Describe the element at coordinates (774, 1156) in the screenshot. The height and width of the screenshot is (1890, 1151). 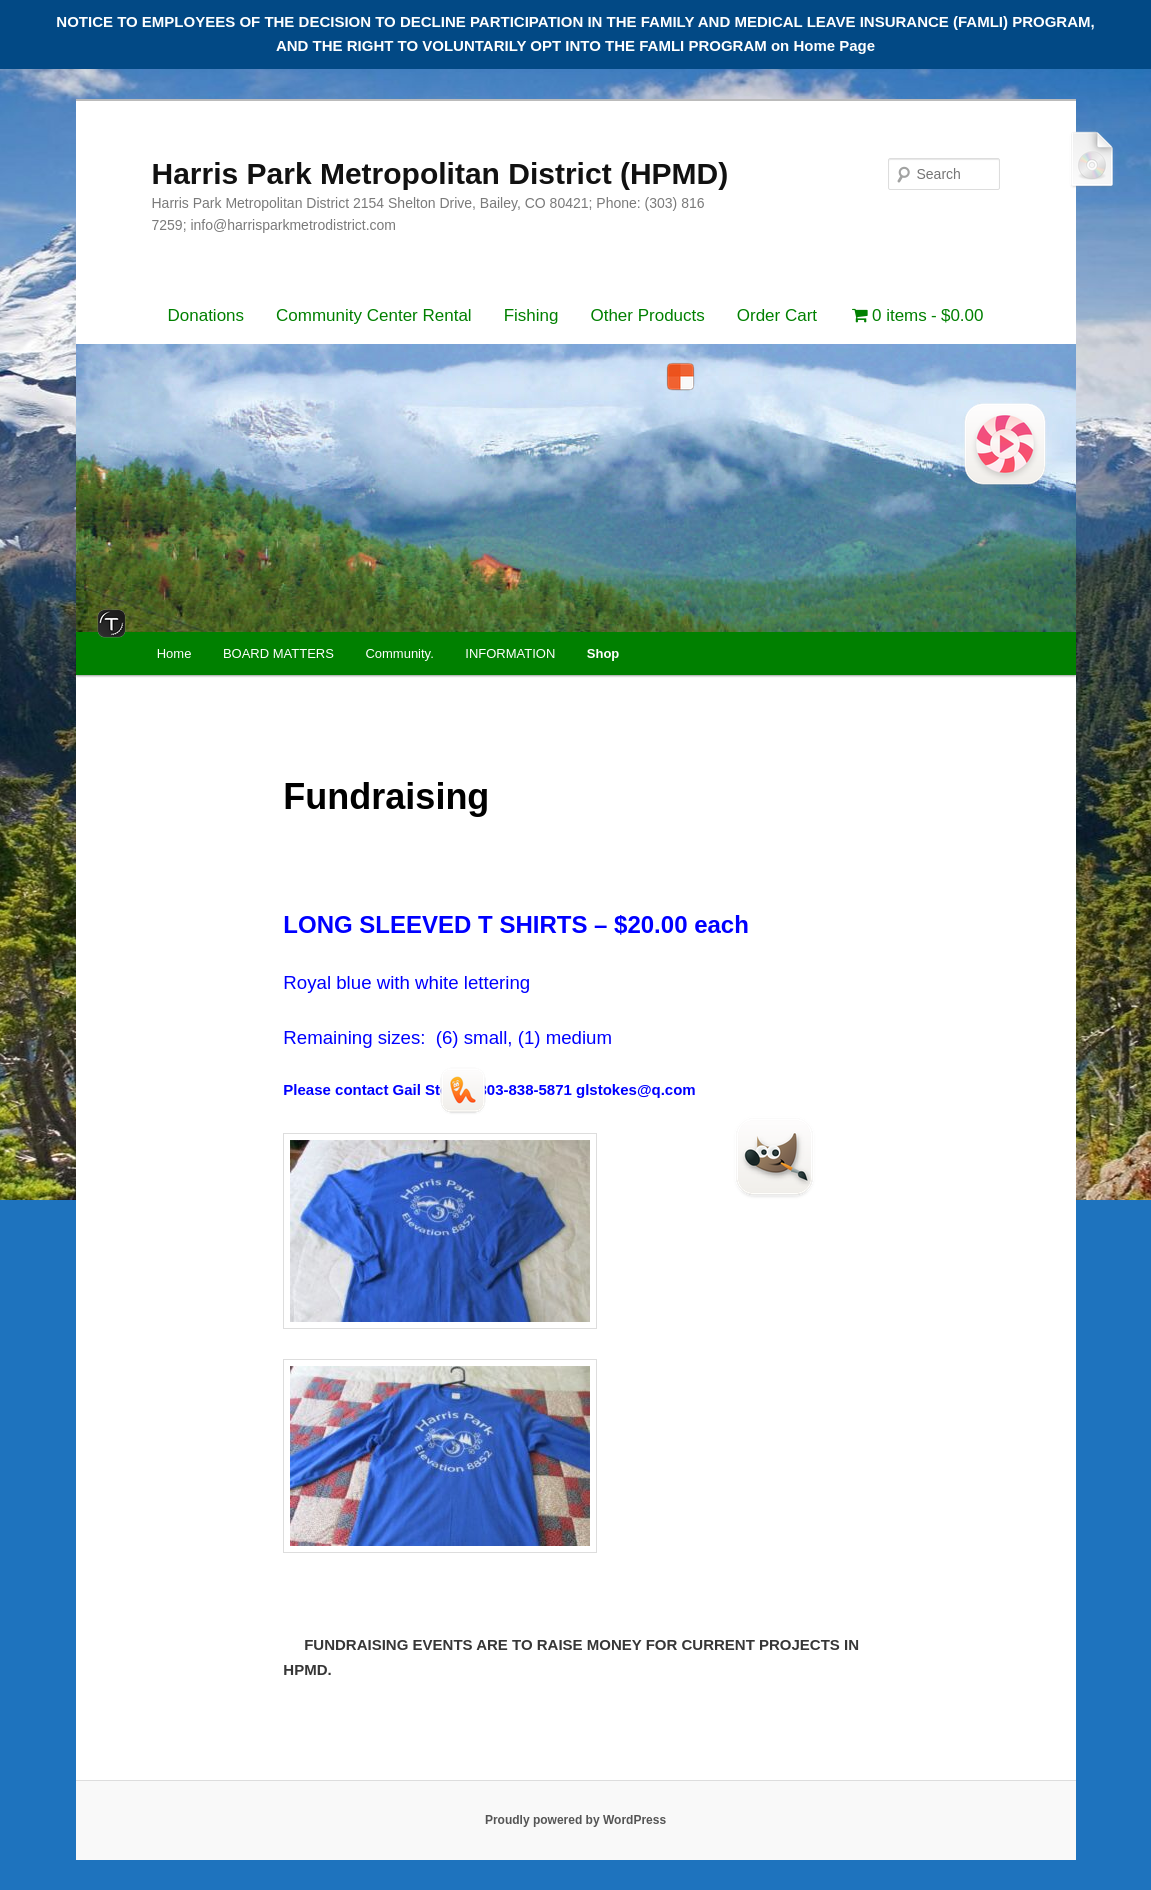
I see `open GIMP image editor` at that location.